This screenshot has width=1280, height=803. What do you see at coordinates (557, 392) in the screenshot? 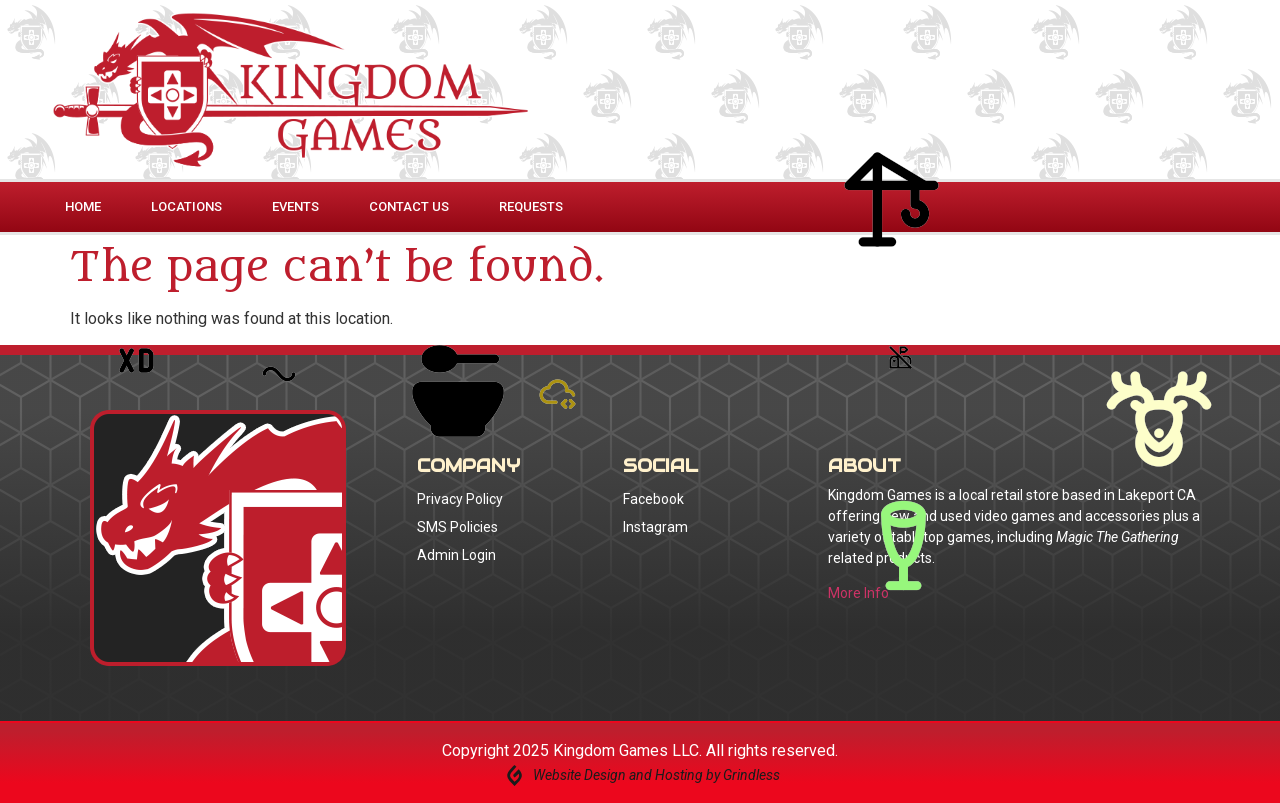
I see `access cloud-based code or development tools` at bounding box center [557, 392].